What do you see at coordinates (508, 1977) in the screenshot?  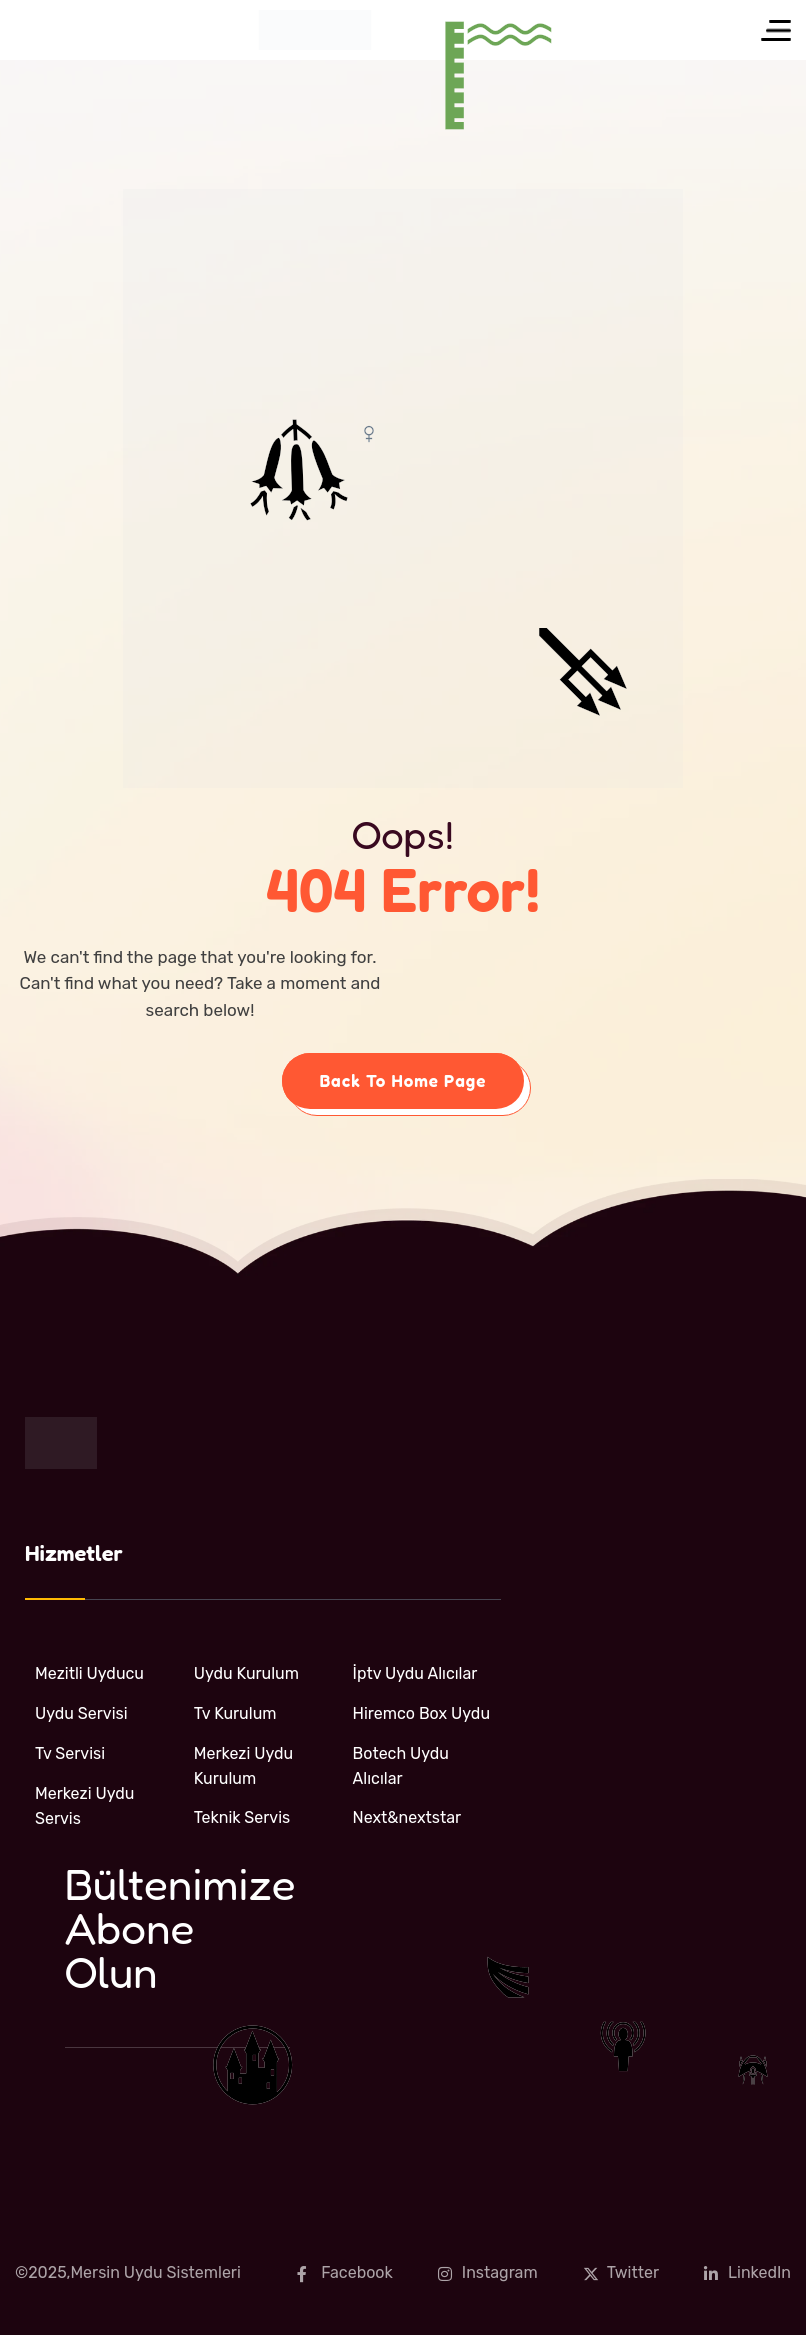 I see `indicates windy weather conditions` at bounding box center [508, 1977].